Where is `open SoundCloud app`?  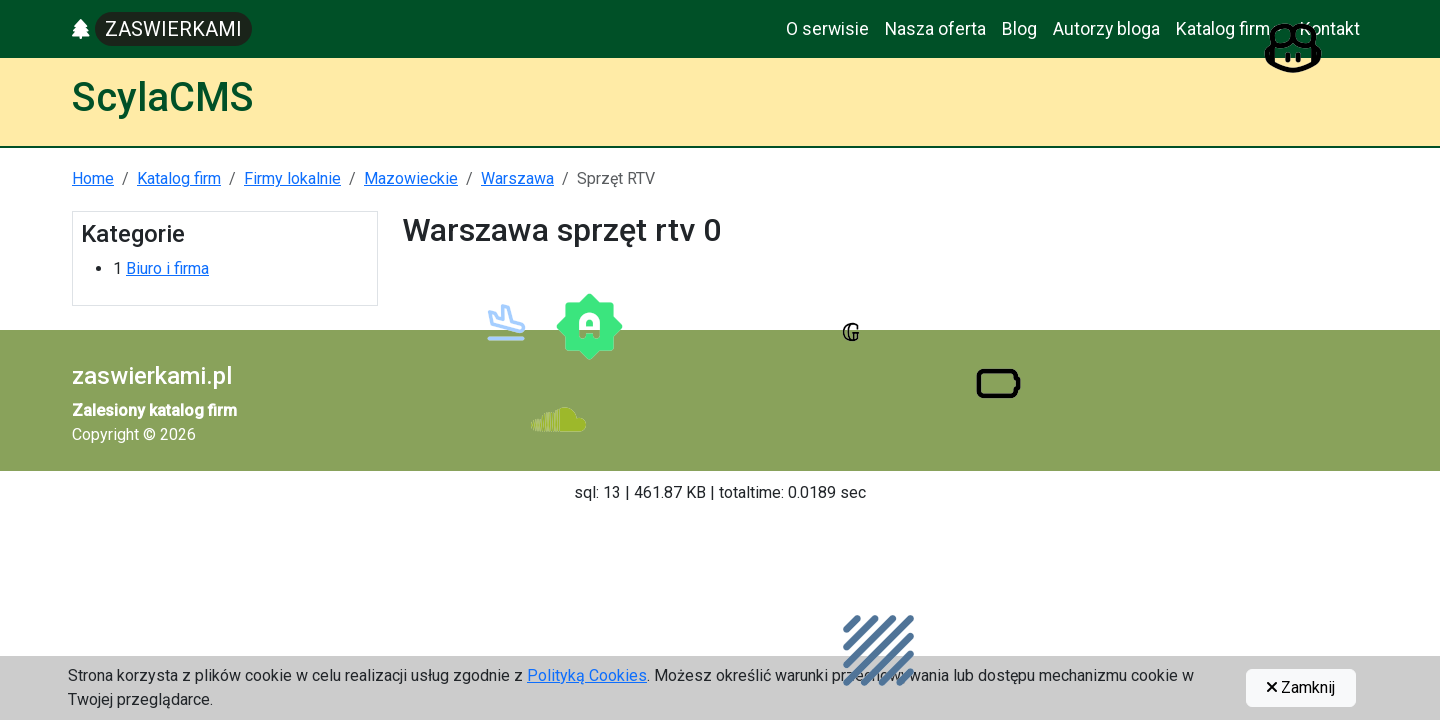 open SoundCloud app is located at coordinates (558, 419).